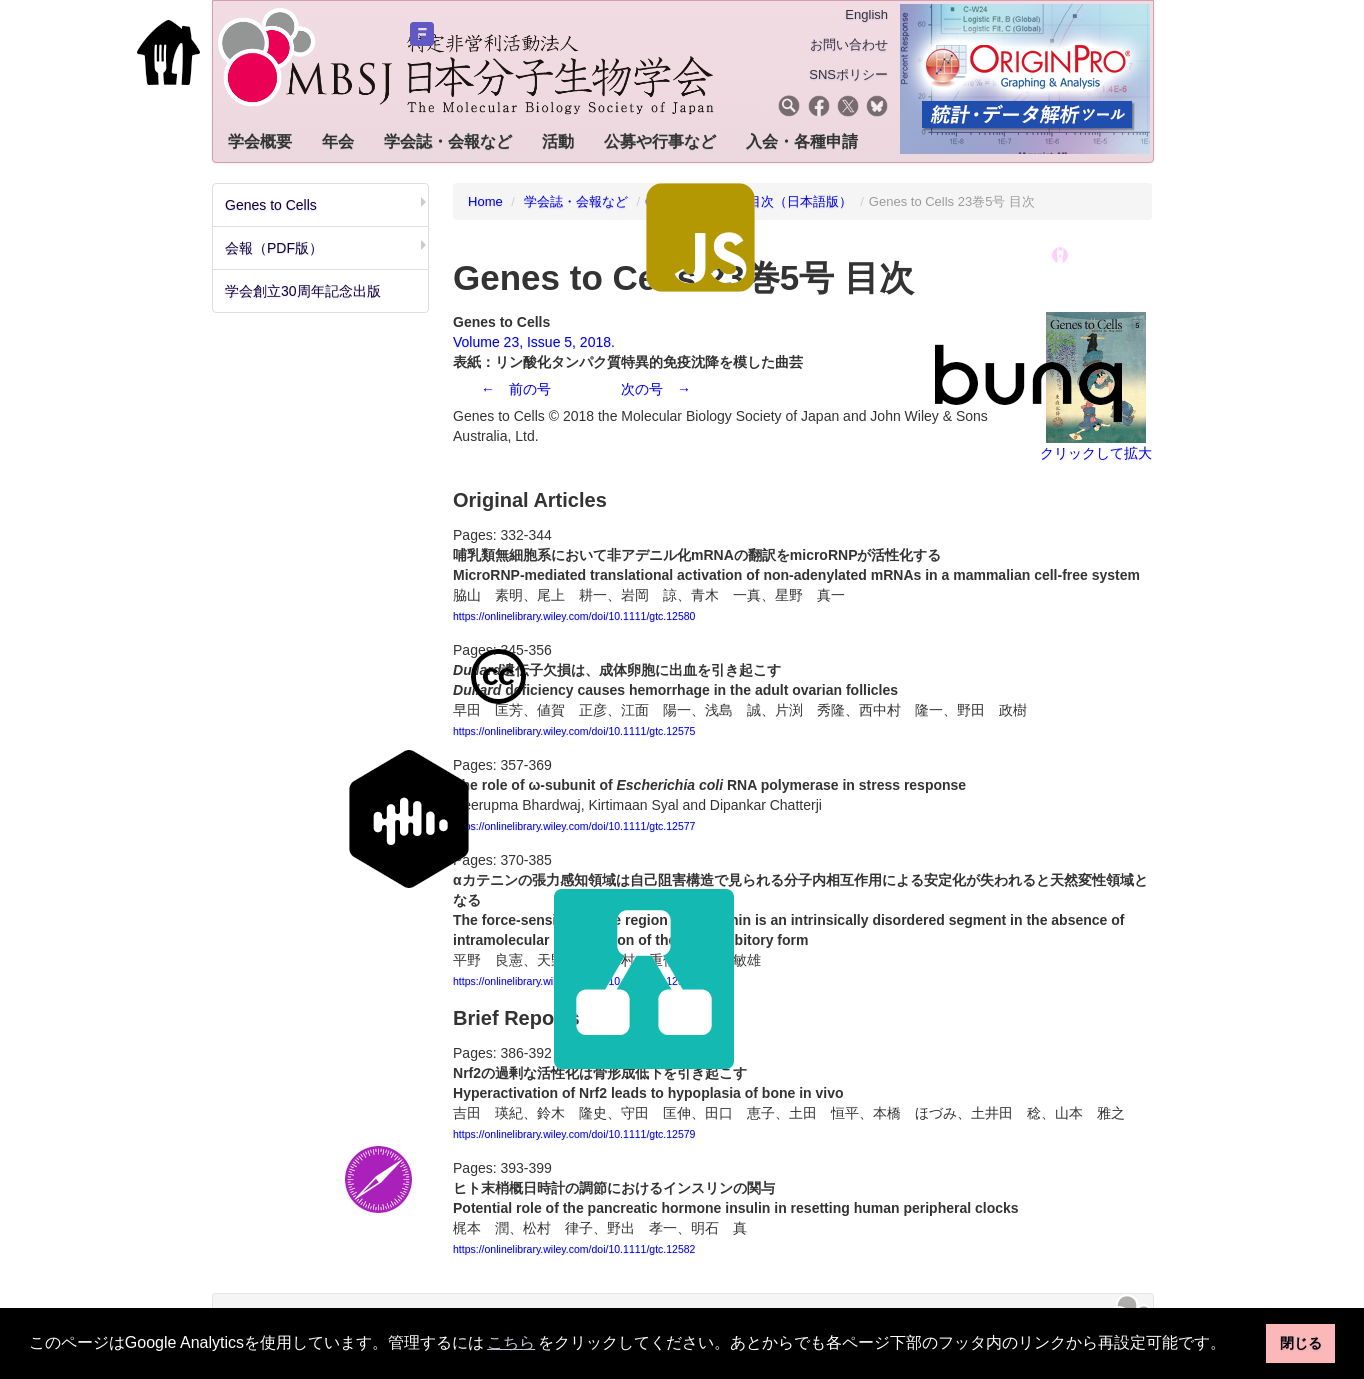 The width and height of the screenshot is (1364, 1379). What do you see at coordinates (1060, 255) in the screenshot?
I see `open vikunja task management app` at bounding box center [1060, 255].